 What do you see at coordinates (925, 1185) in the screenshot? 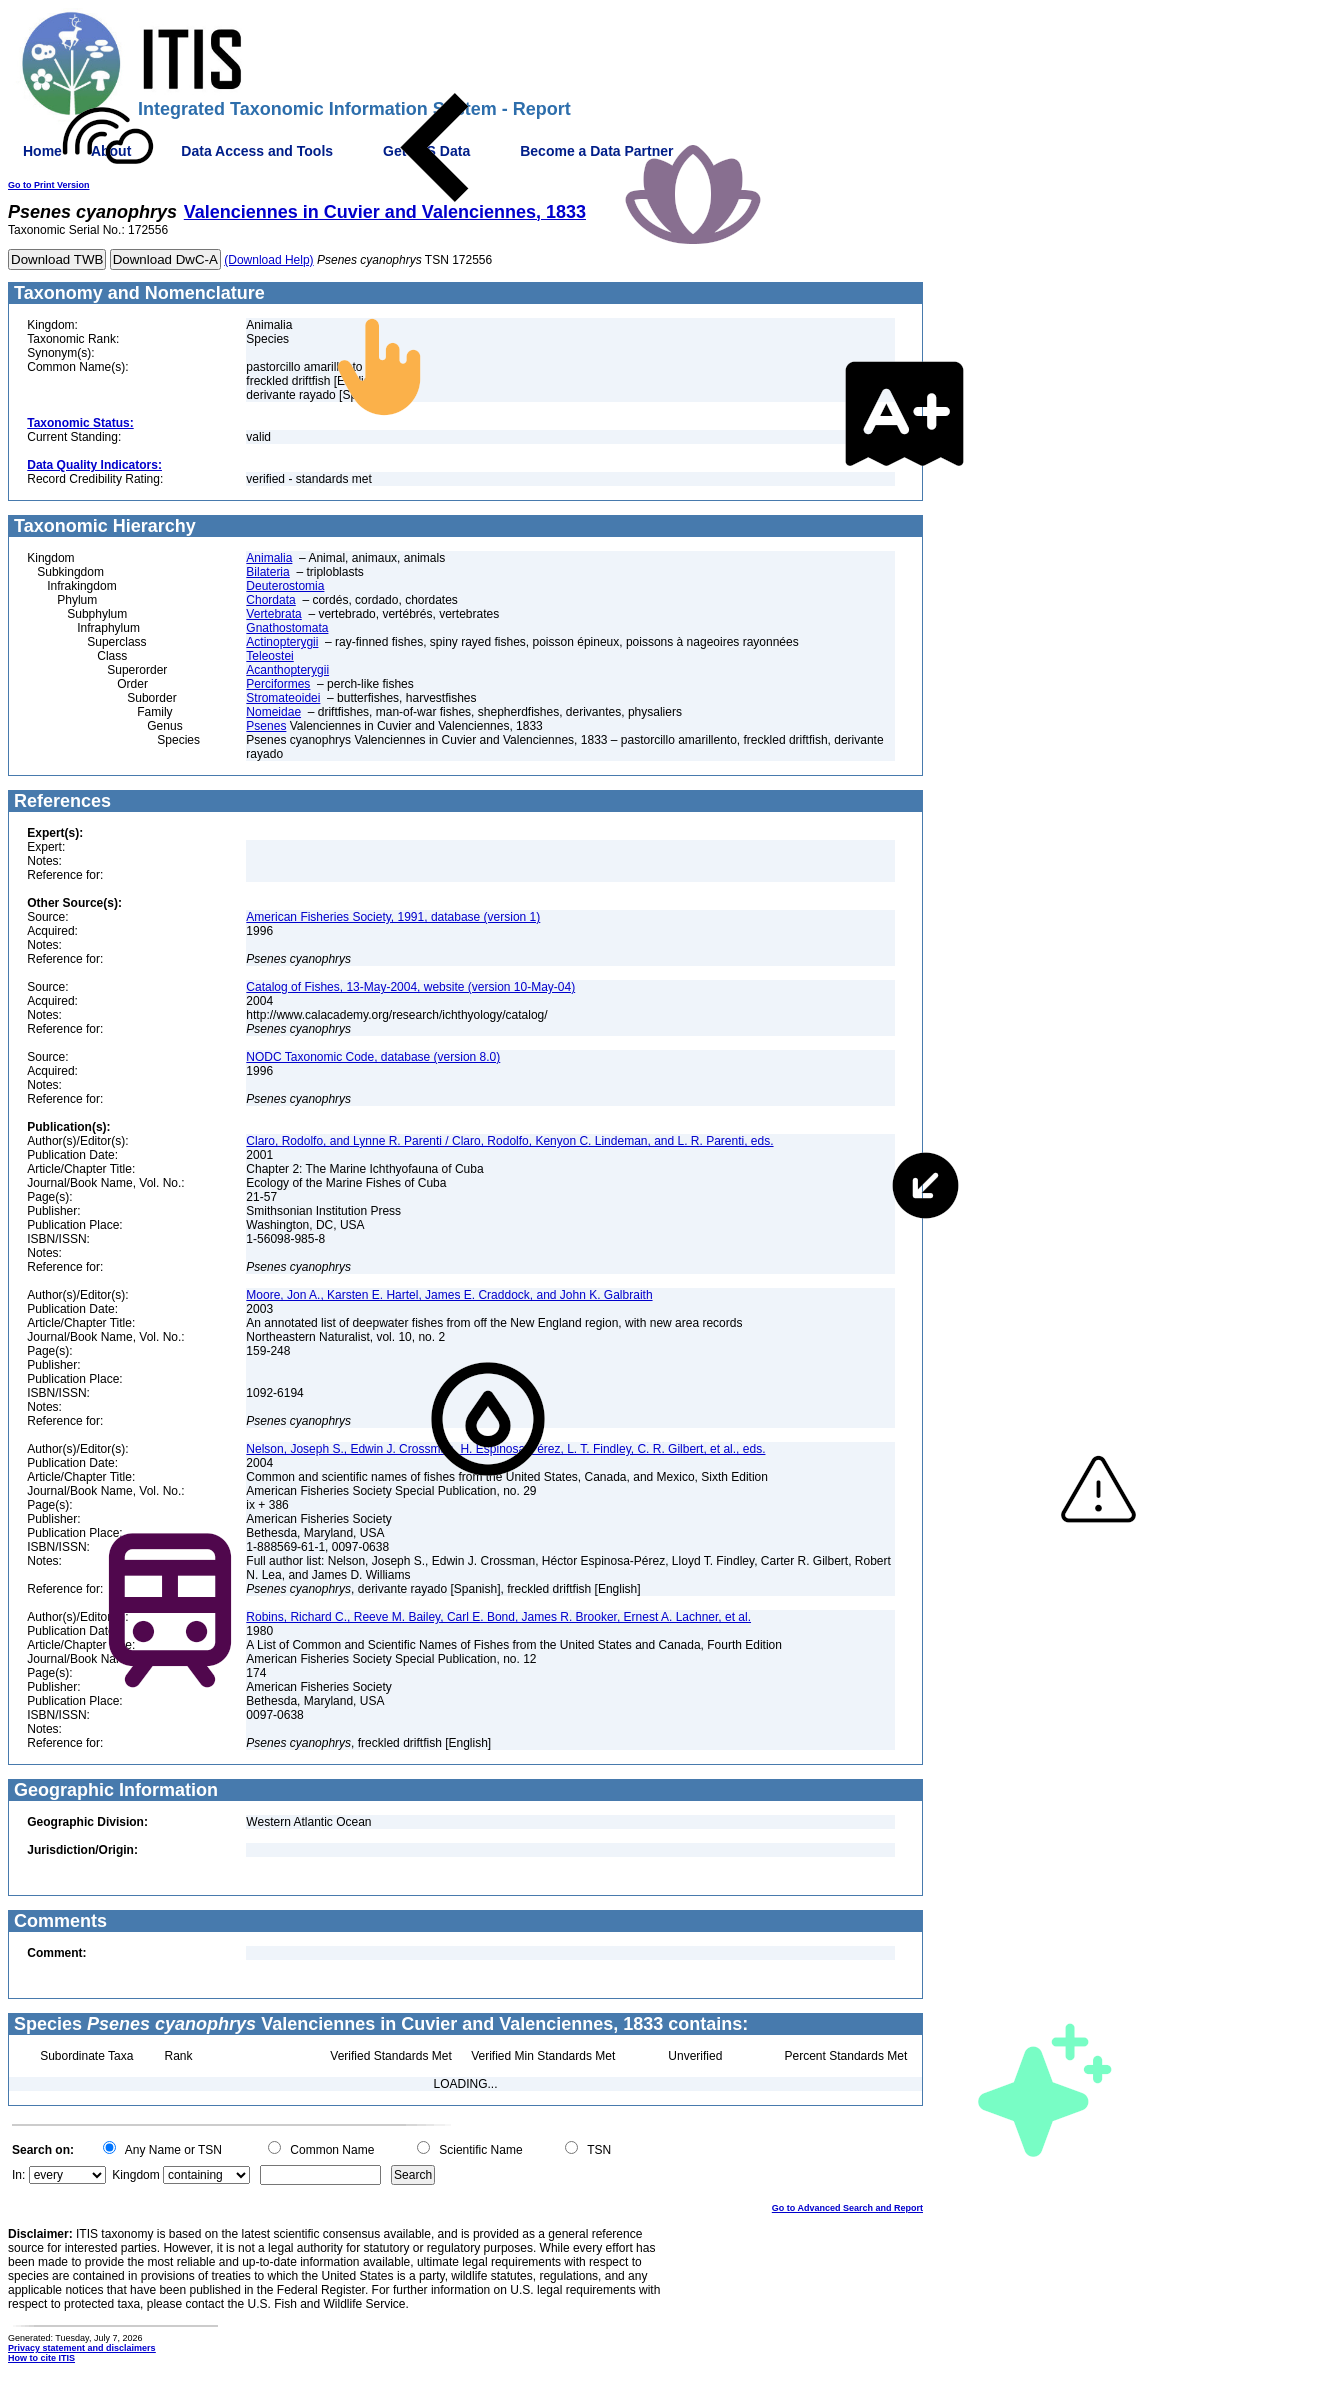
I see `navigate to previous or lower-left content` at bounding box center [925, 1185].